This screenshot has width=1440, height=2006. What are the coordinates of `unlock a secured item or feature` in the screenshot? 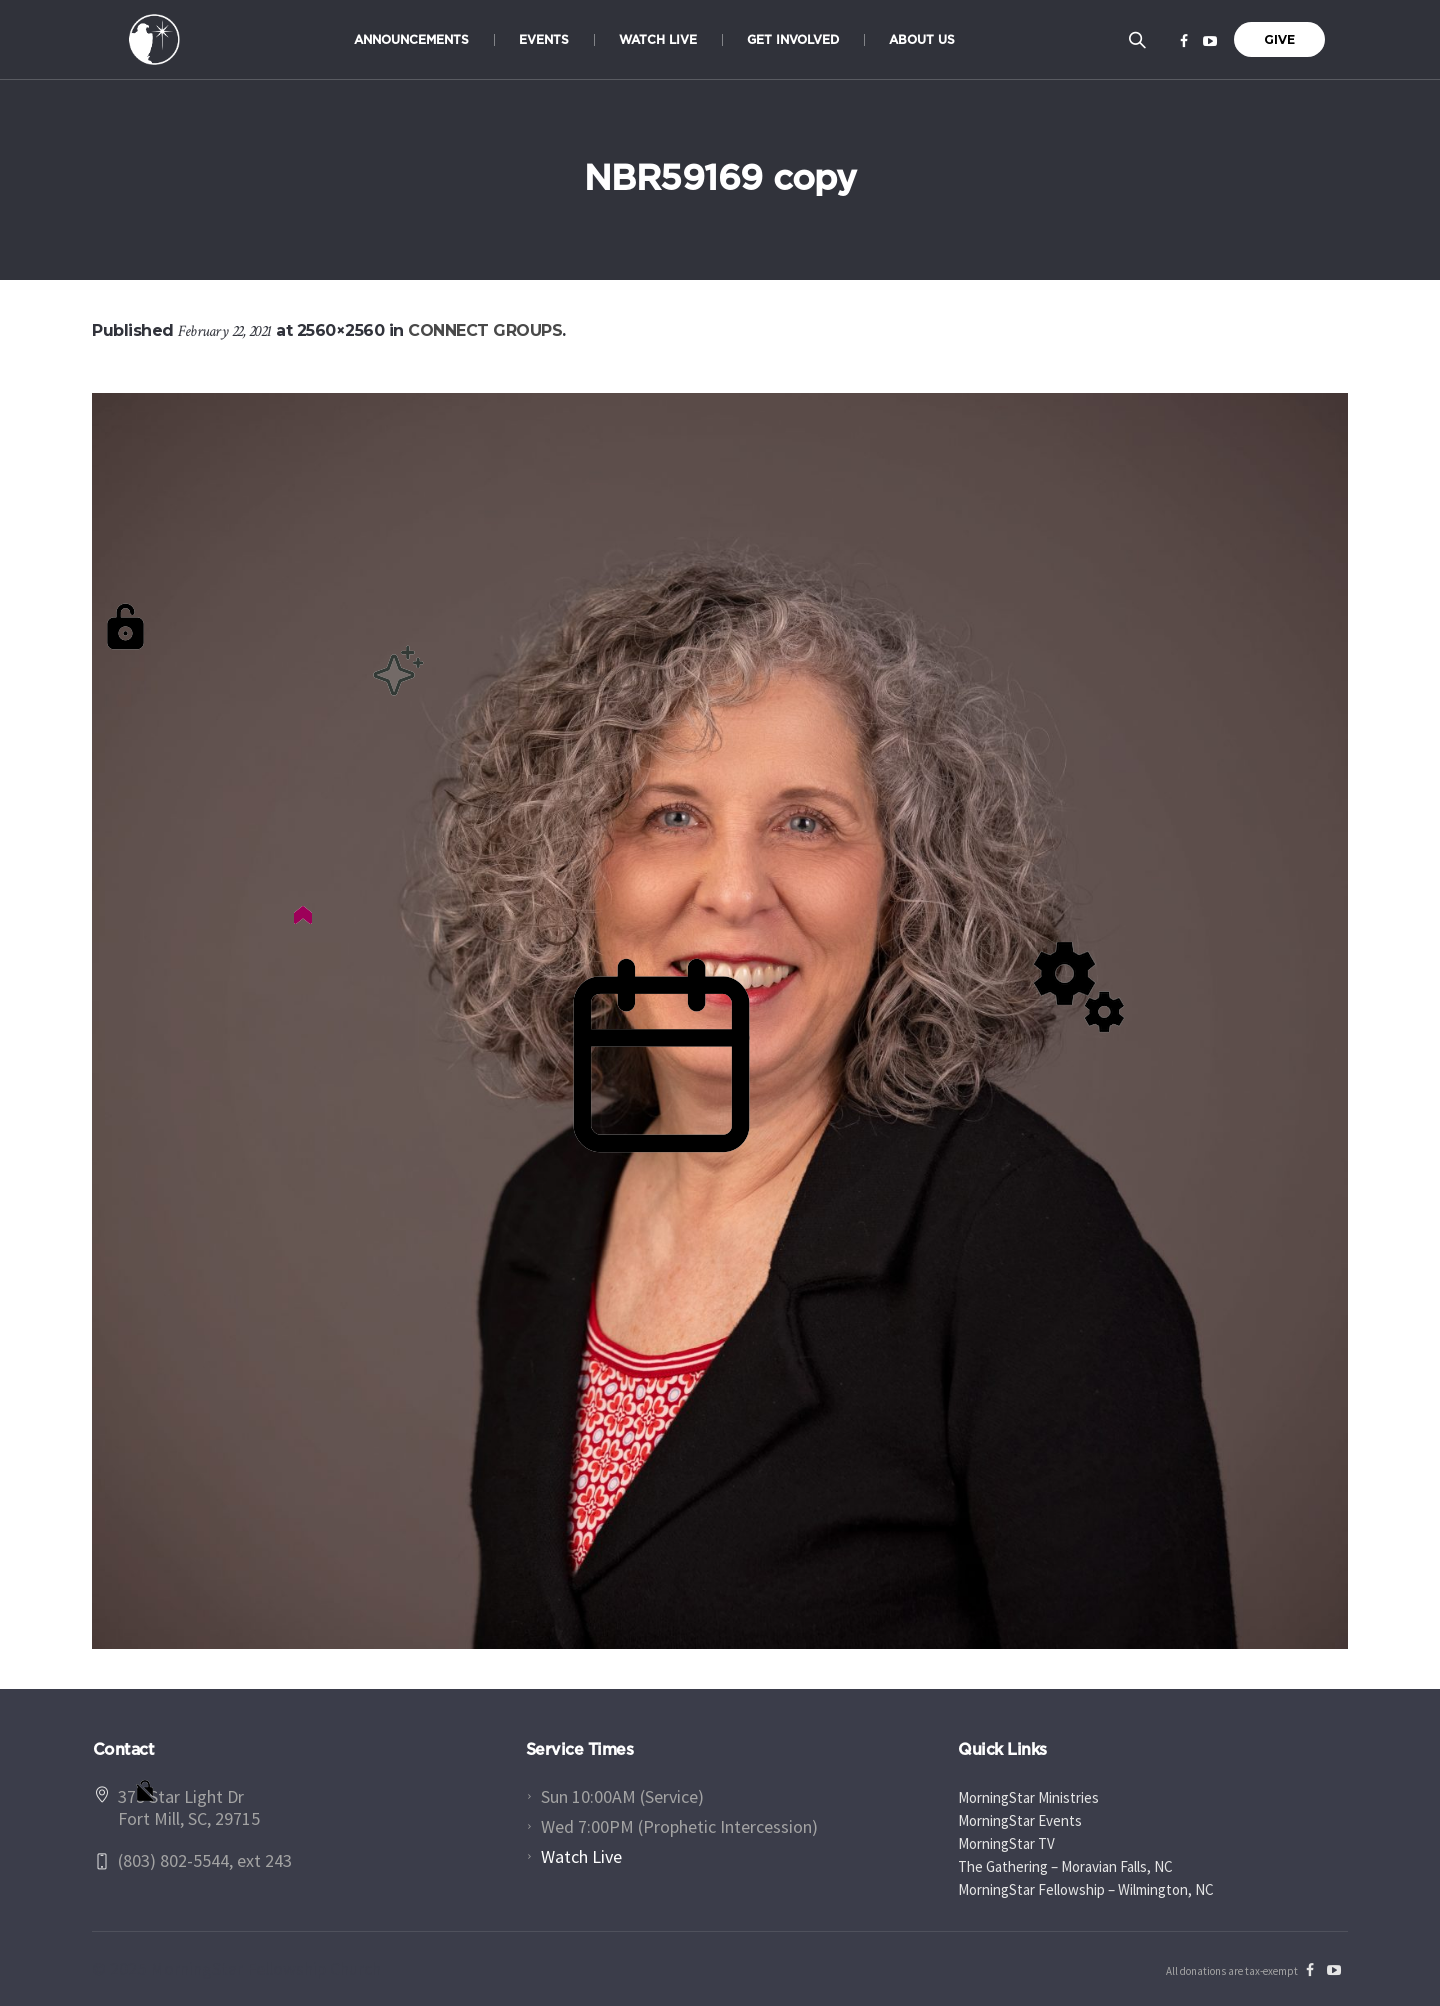 It's located at (125, 626).